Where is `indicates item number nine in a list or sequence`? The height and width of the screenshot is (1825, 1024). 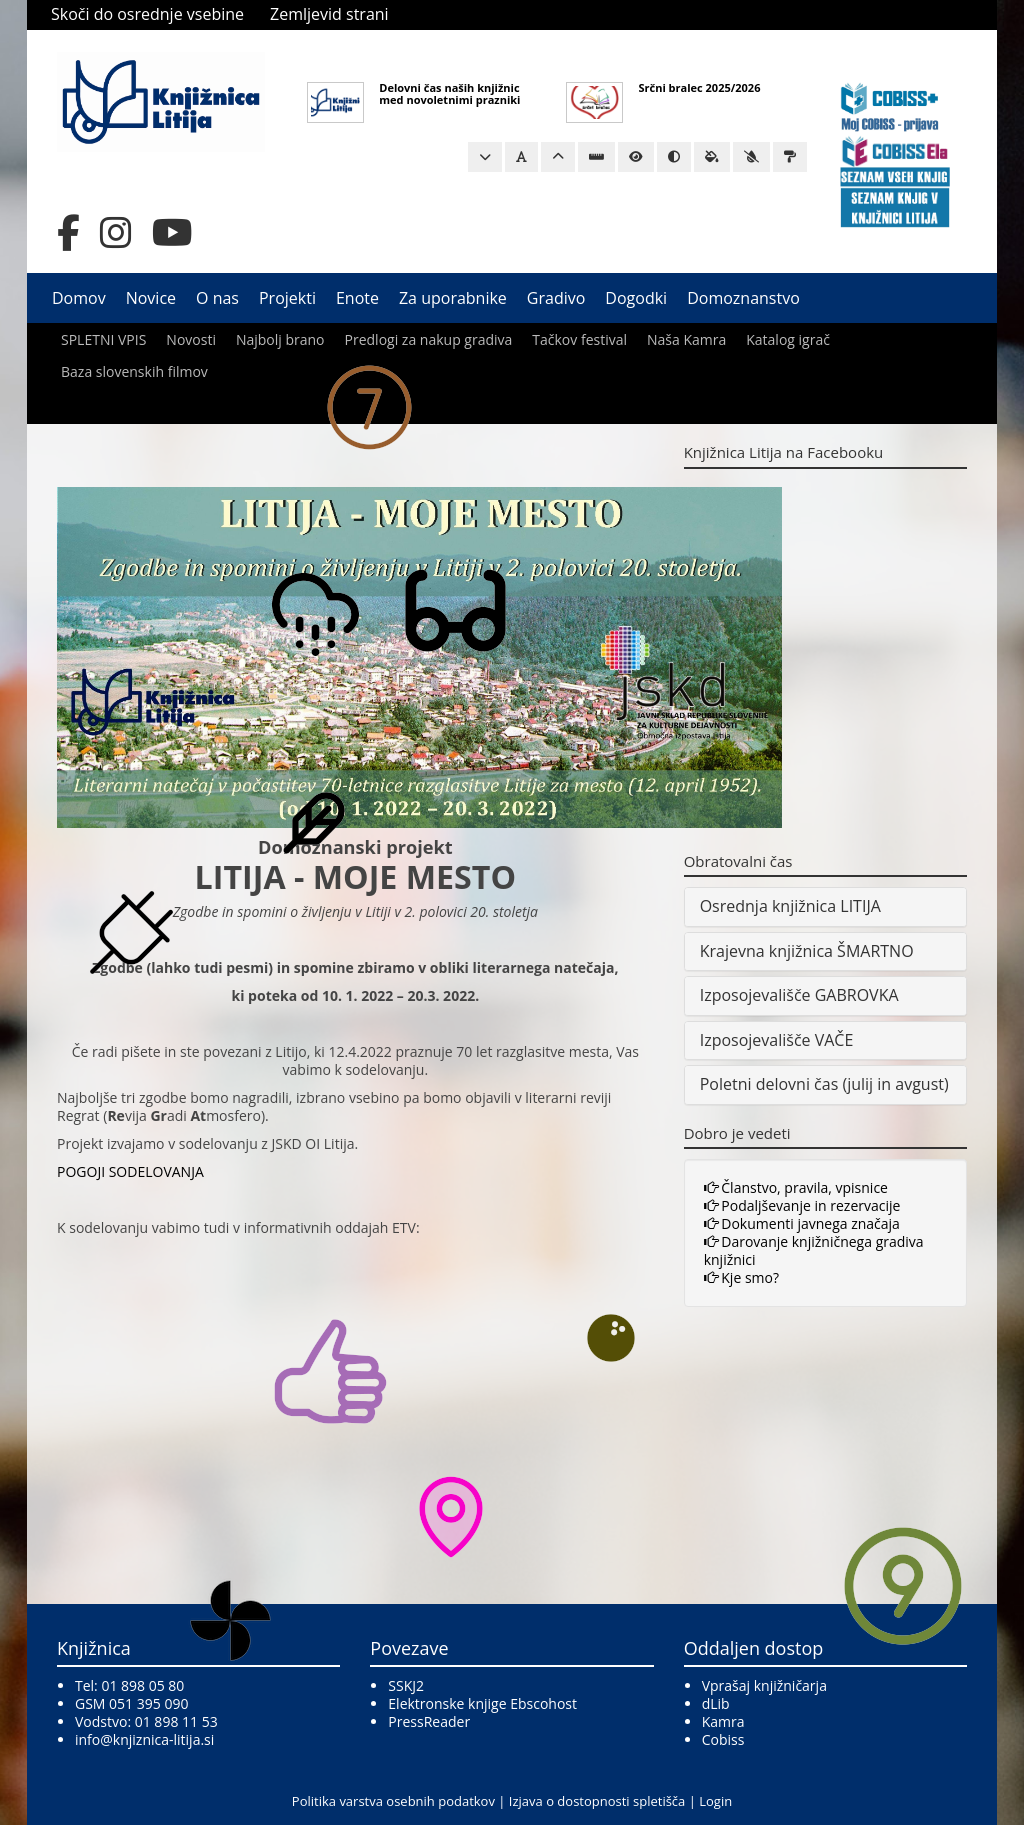
indicates item number nine in a list or sequence is located at coordinates (903, 1586).